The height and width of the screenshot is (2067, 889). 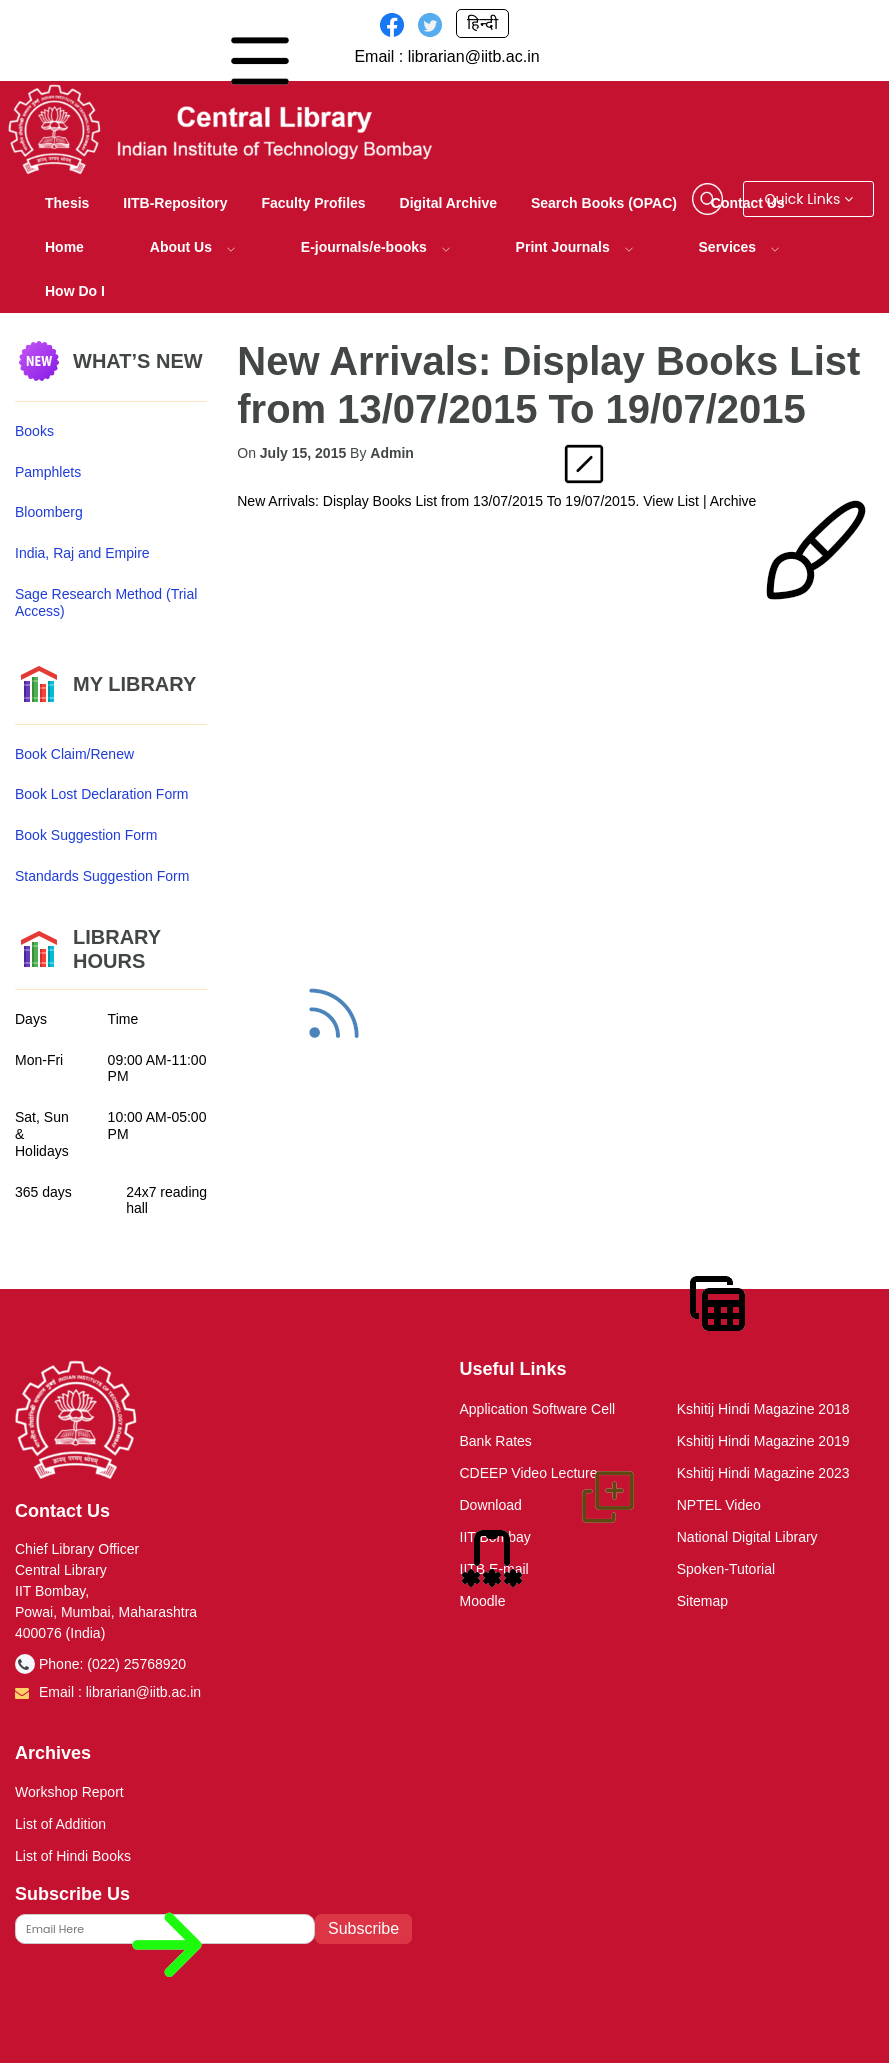 What do you see at coordinates (608, 1497) in the screenshot?
I see `duplicate or copy this item` at bounding box center [608, 1497].